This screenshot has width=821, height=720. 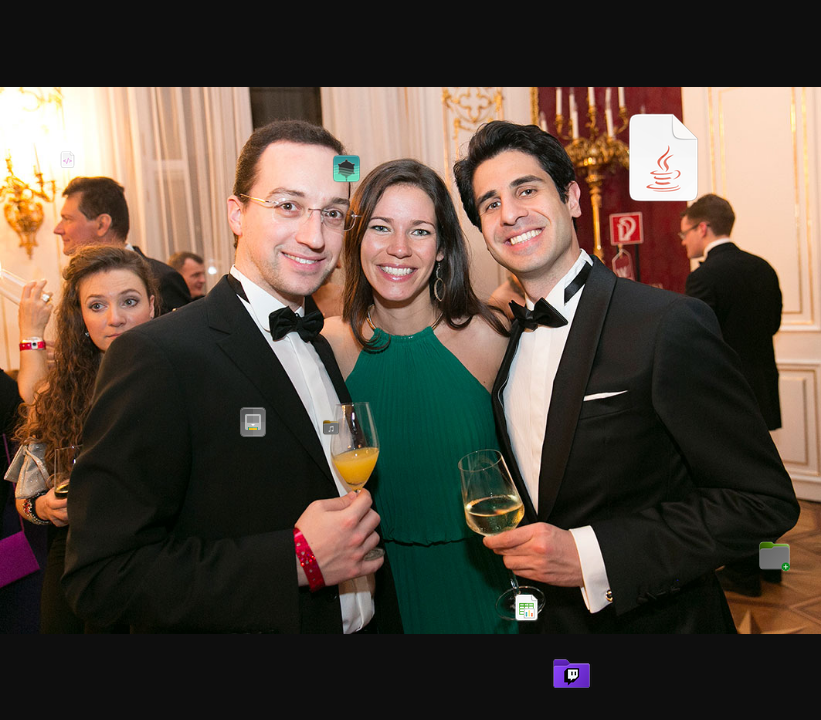 What do you see at coordinates (346, 168) in the screenshot?
I see `launch the GNOME Mines game` at bounding box center [346, 168].